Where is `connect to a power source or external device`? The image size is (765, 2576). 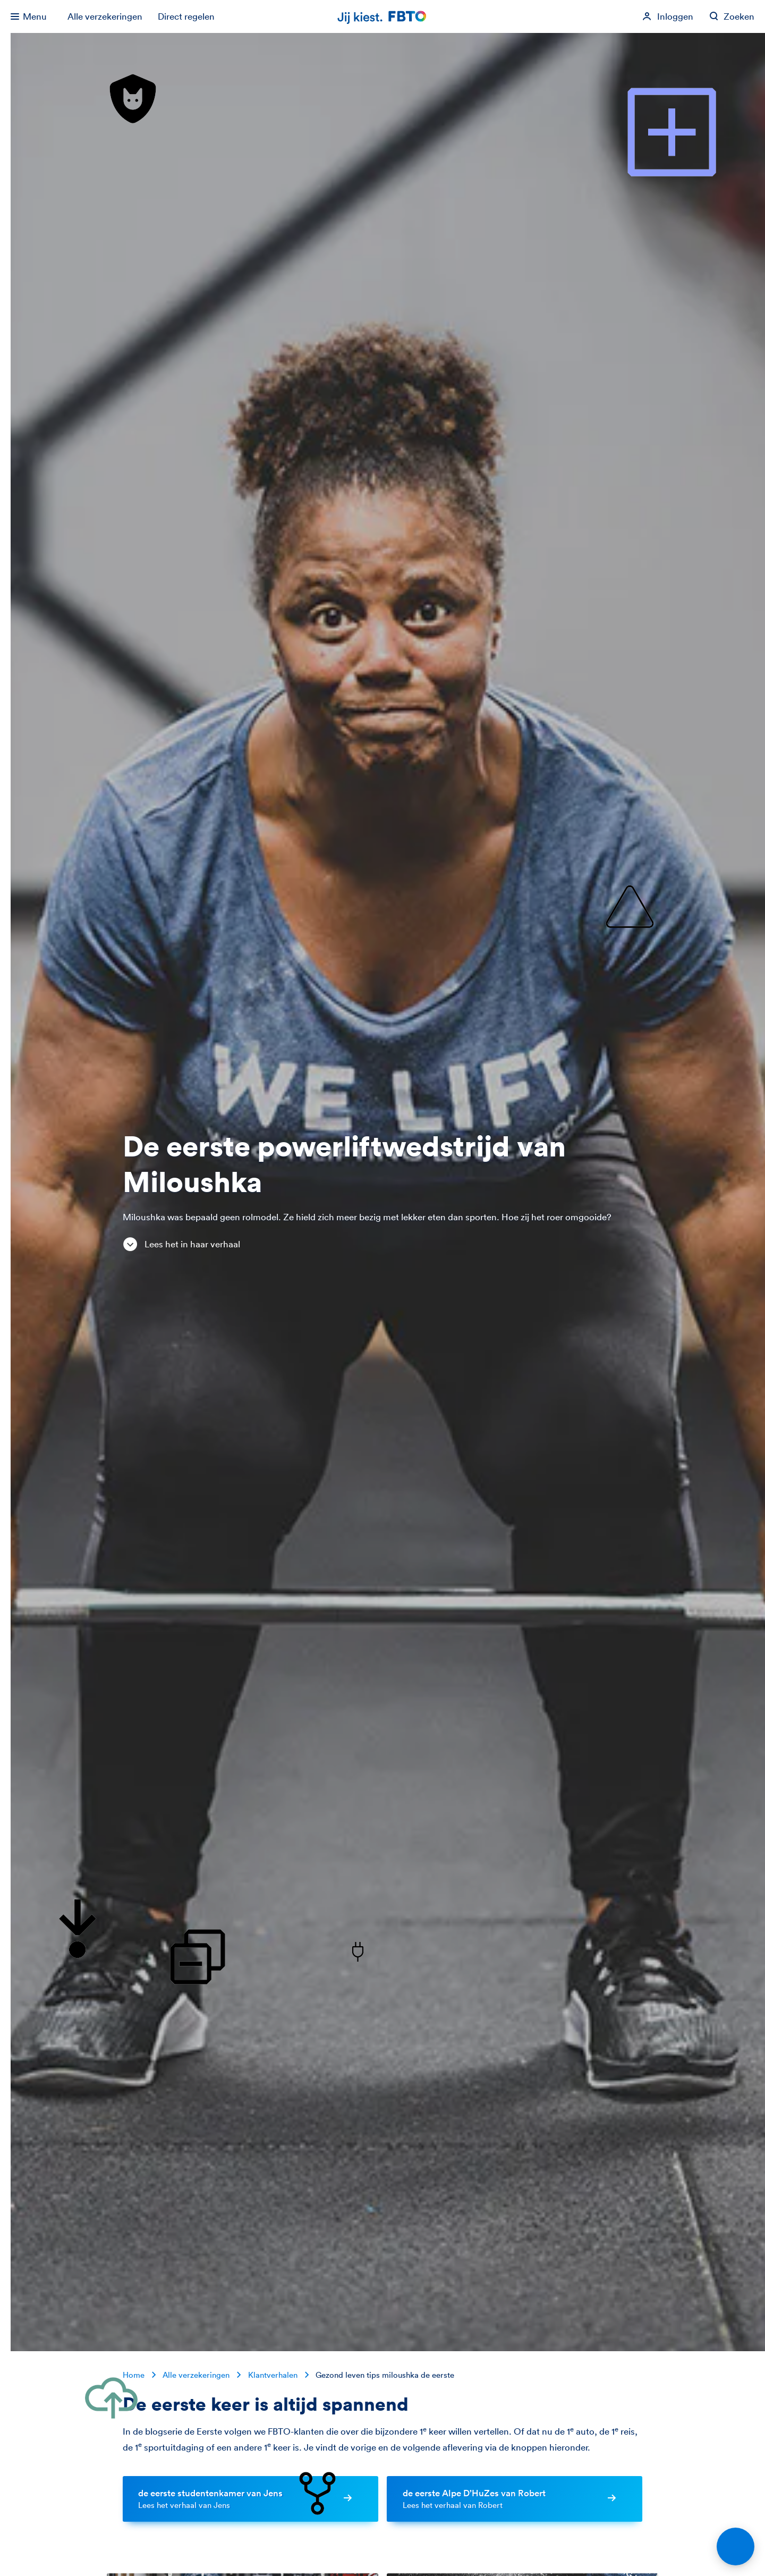
connect to a power source or external device is located at coordinates (358, 1952).